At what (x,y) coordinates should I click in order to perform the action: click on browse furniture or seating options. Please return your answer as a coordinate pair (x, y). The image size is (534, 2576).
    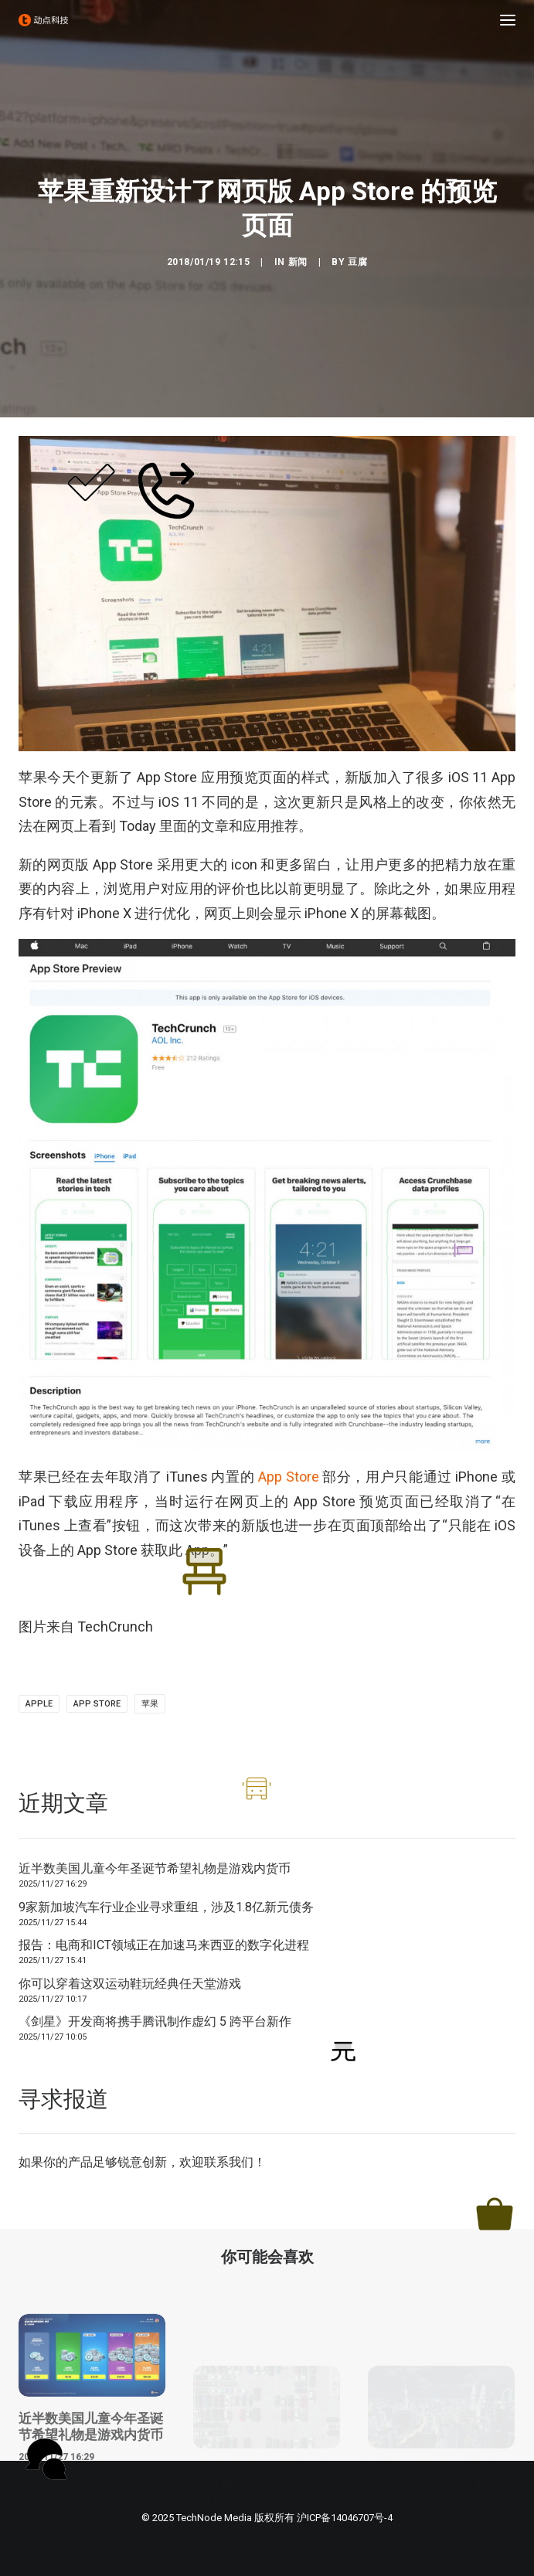
    Looking at the image, I should click on (204, 1571).